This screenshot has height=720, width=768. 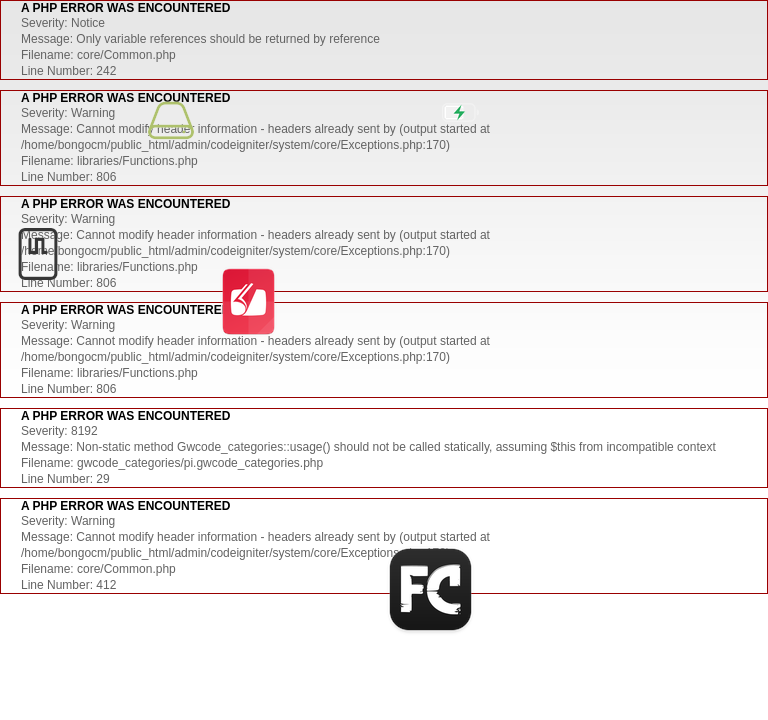 I want to click on launch Far Cry game, so click(x=430, y=589).